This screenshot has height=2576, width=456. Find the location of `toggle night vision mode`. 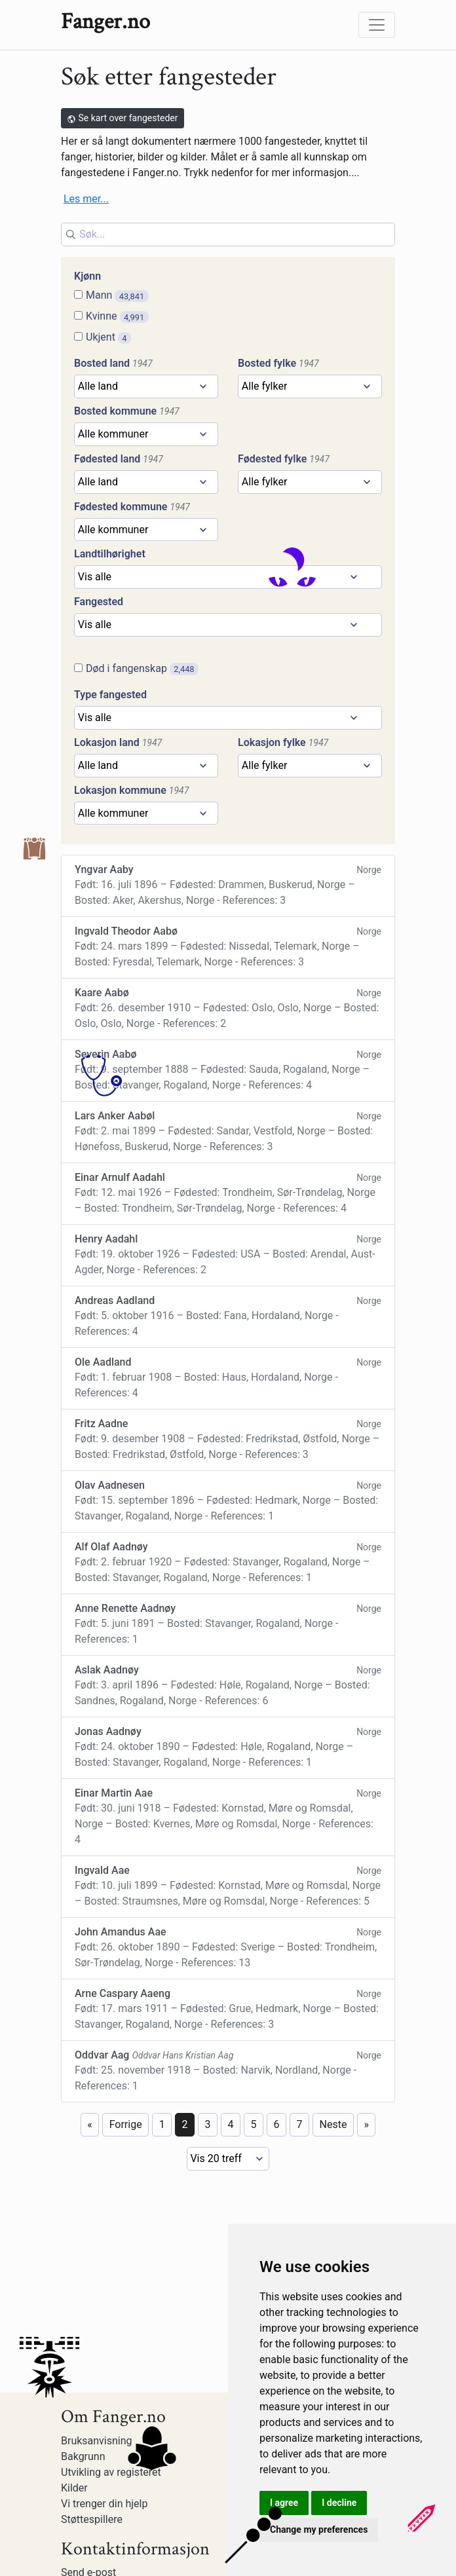

toggle night vision mode is located at coordinates (292, 570).